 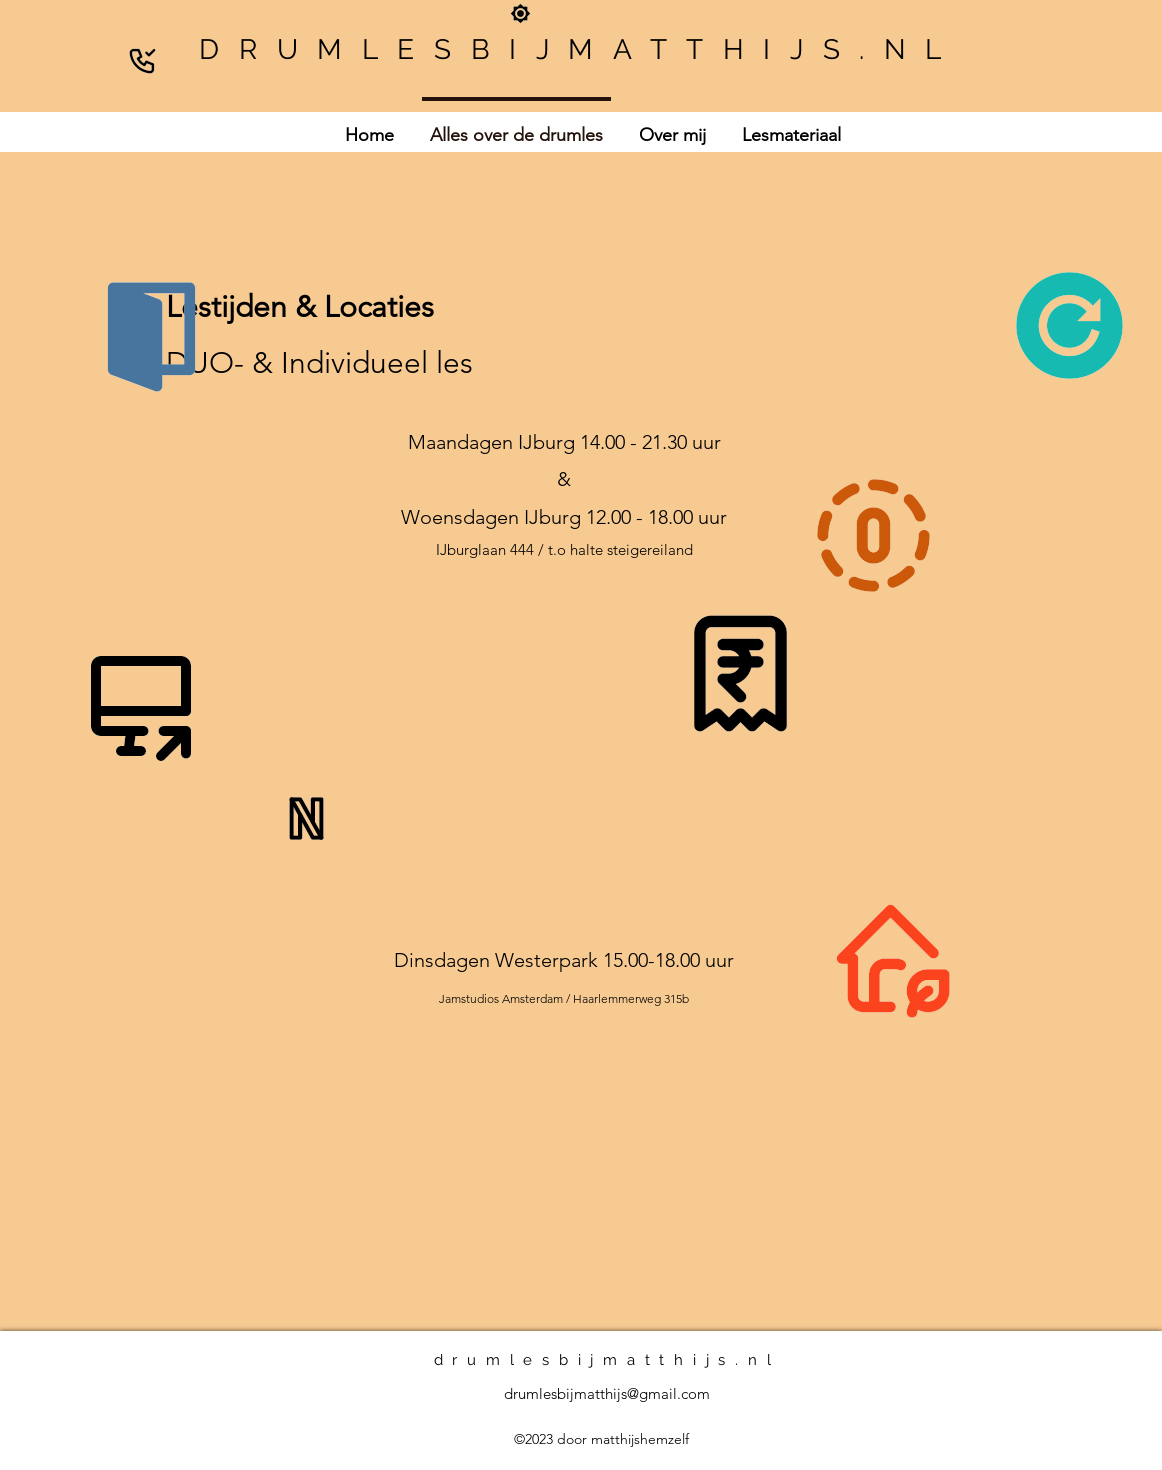 I want to click on indicates zero items or empty count, so click(x=873, y=535).